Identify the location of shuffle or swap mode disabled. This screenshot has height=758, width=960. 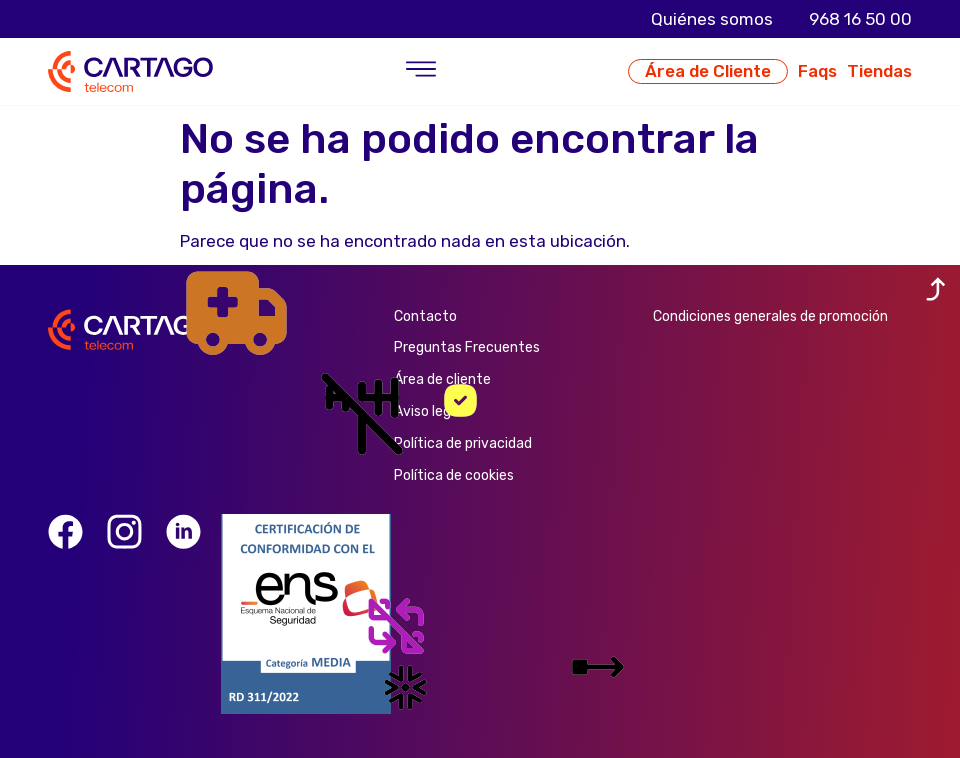
(396, 626).